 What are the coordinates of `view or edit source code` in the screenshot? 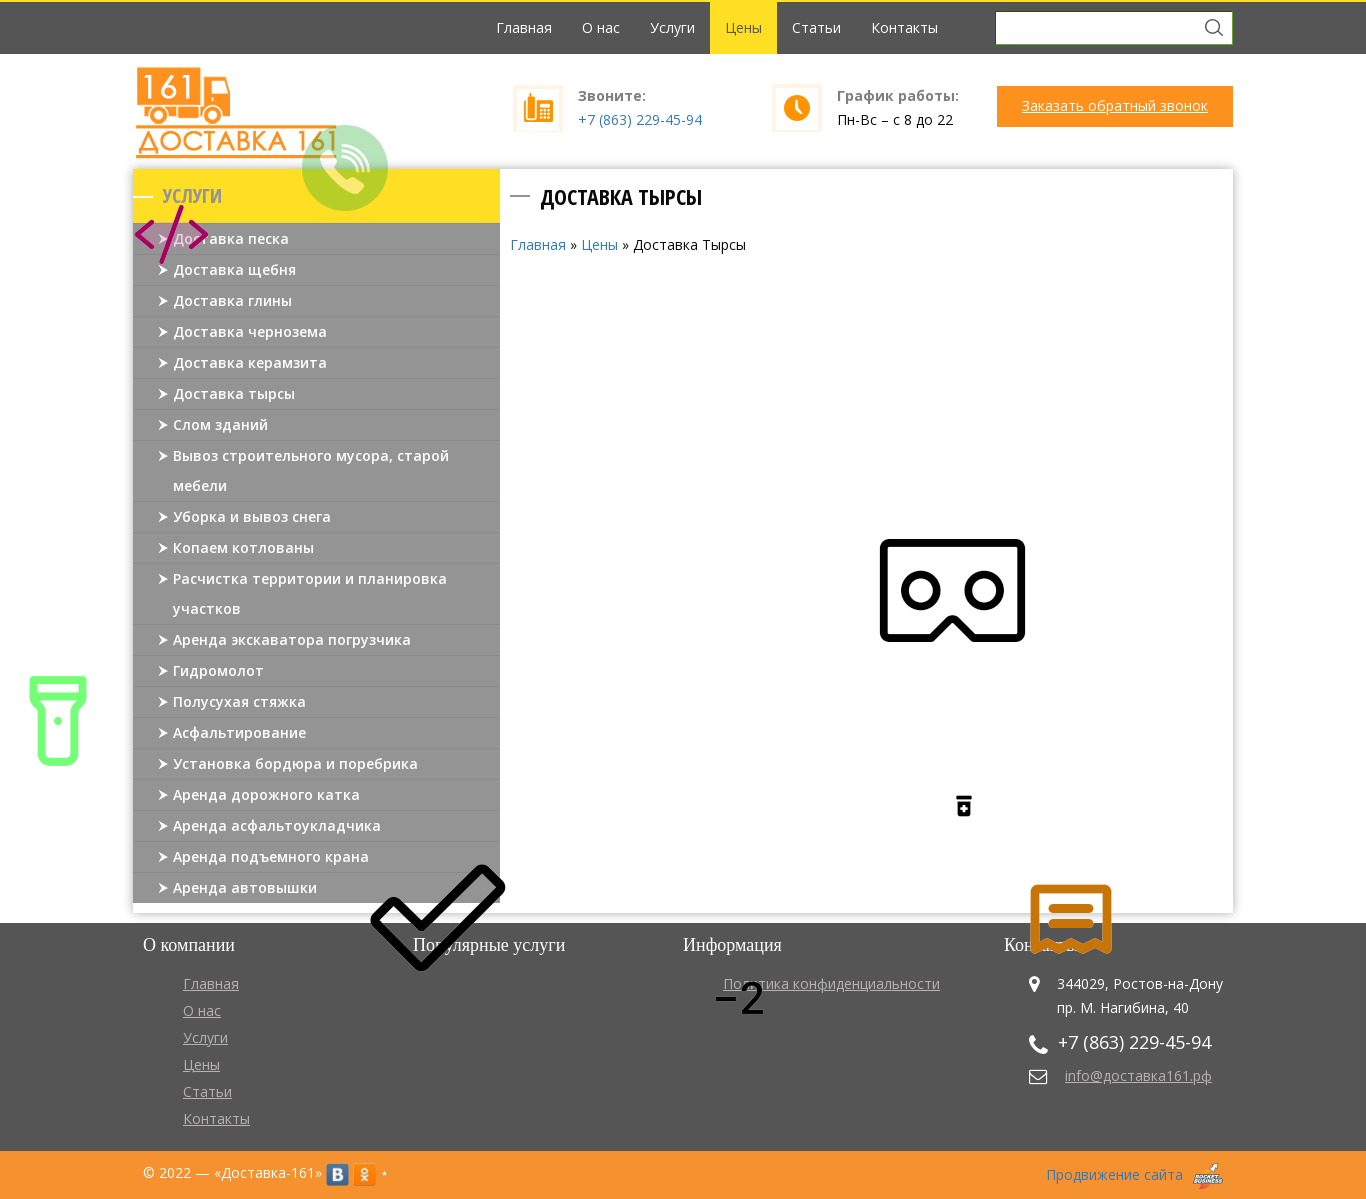 It's located at (171, 234).